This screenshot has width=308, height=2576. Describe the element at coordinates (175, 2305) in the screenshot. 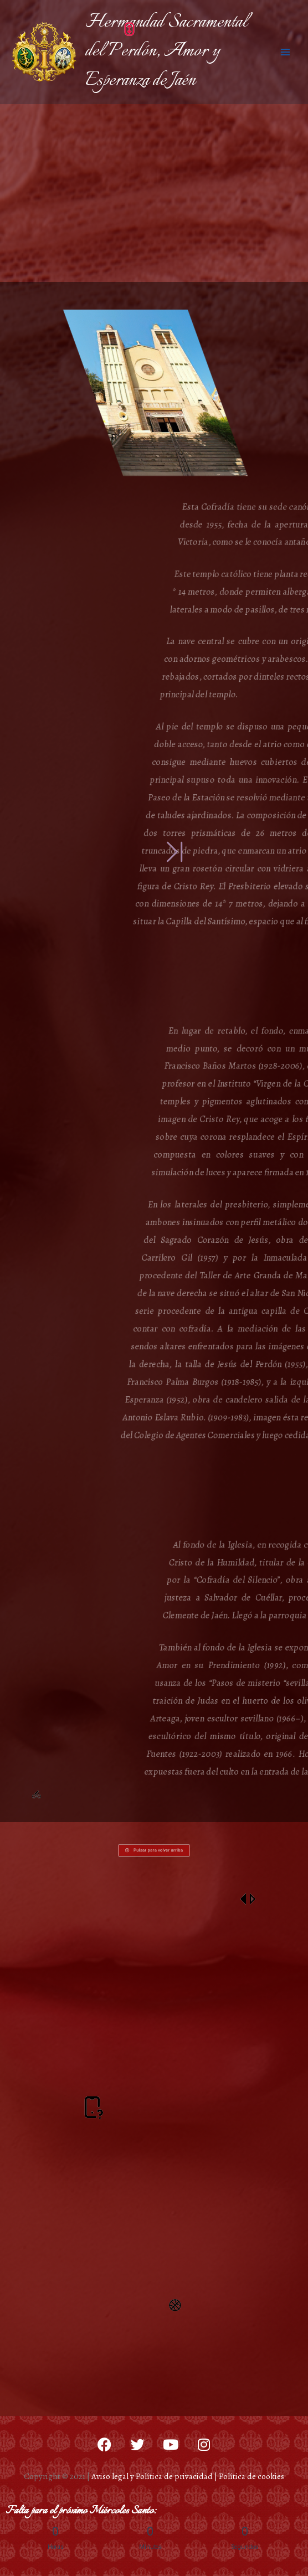

I see `access basketball or sports-related content` at that location.